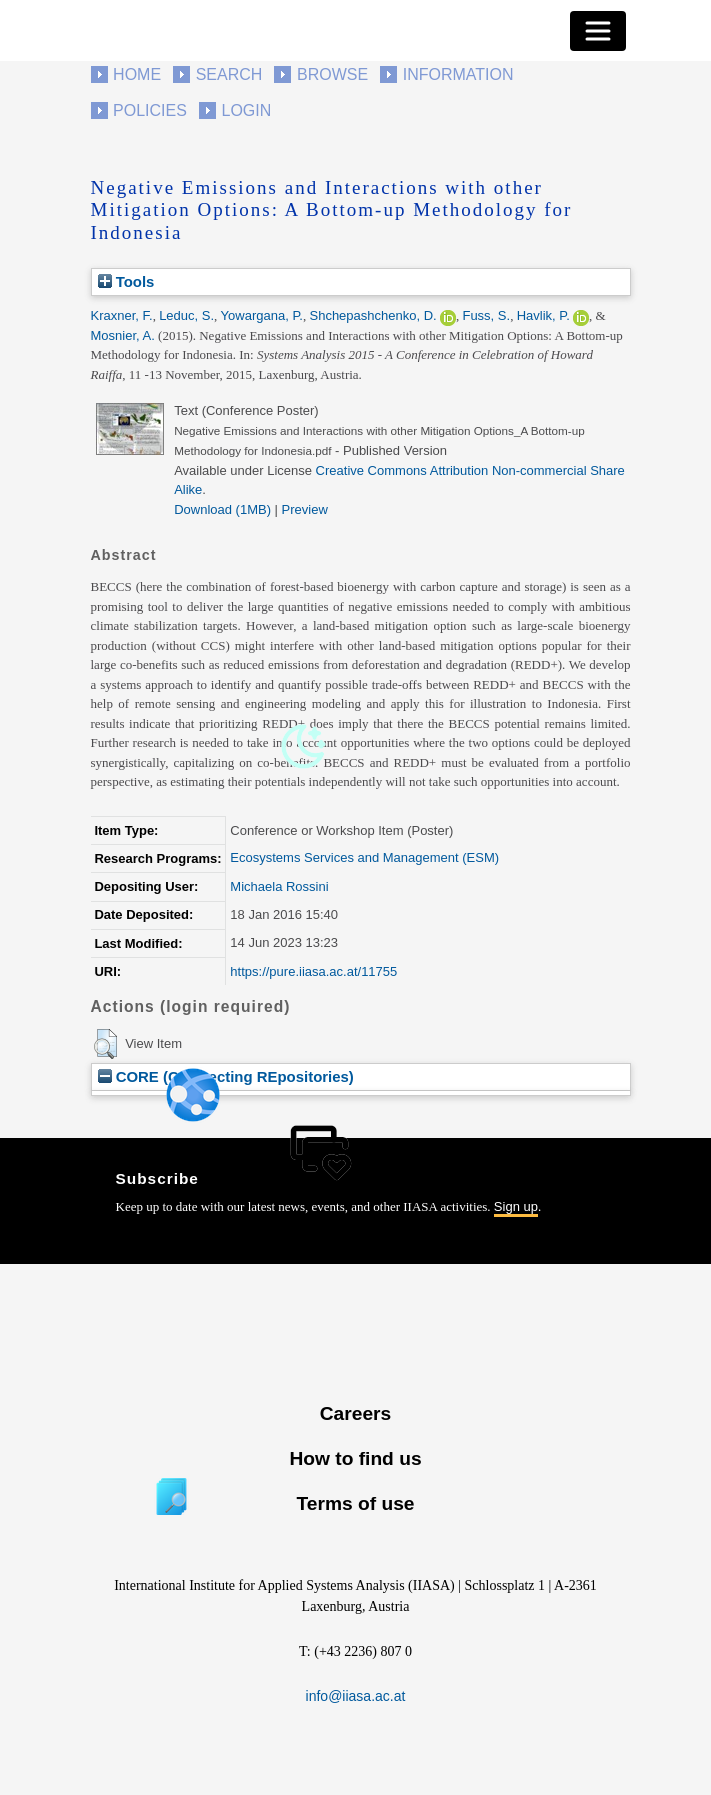 The height and width of the screenshot is (1795, 711). What do you see at coordinates (319, 1148) in the screenshot?
I see `donate or send money to a cause you love` at bounding box center [319, 1148].